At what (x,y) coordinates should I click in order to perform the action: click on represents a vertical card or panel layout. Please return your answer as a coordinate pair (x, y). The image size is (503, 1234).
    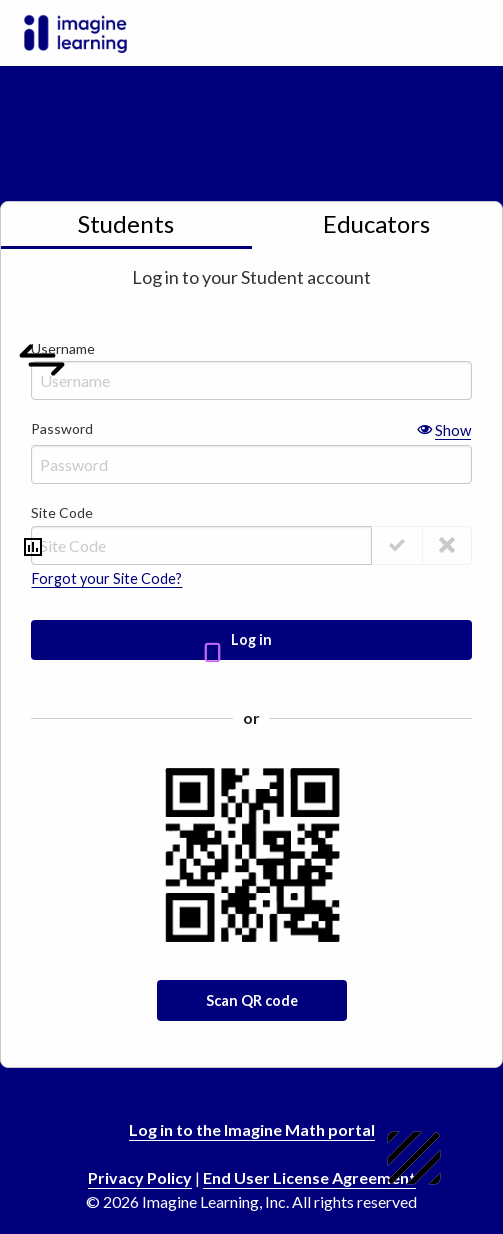
    Looking at the image, I should click on (212, 652).